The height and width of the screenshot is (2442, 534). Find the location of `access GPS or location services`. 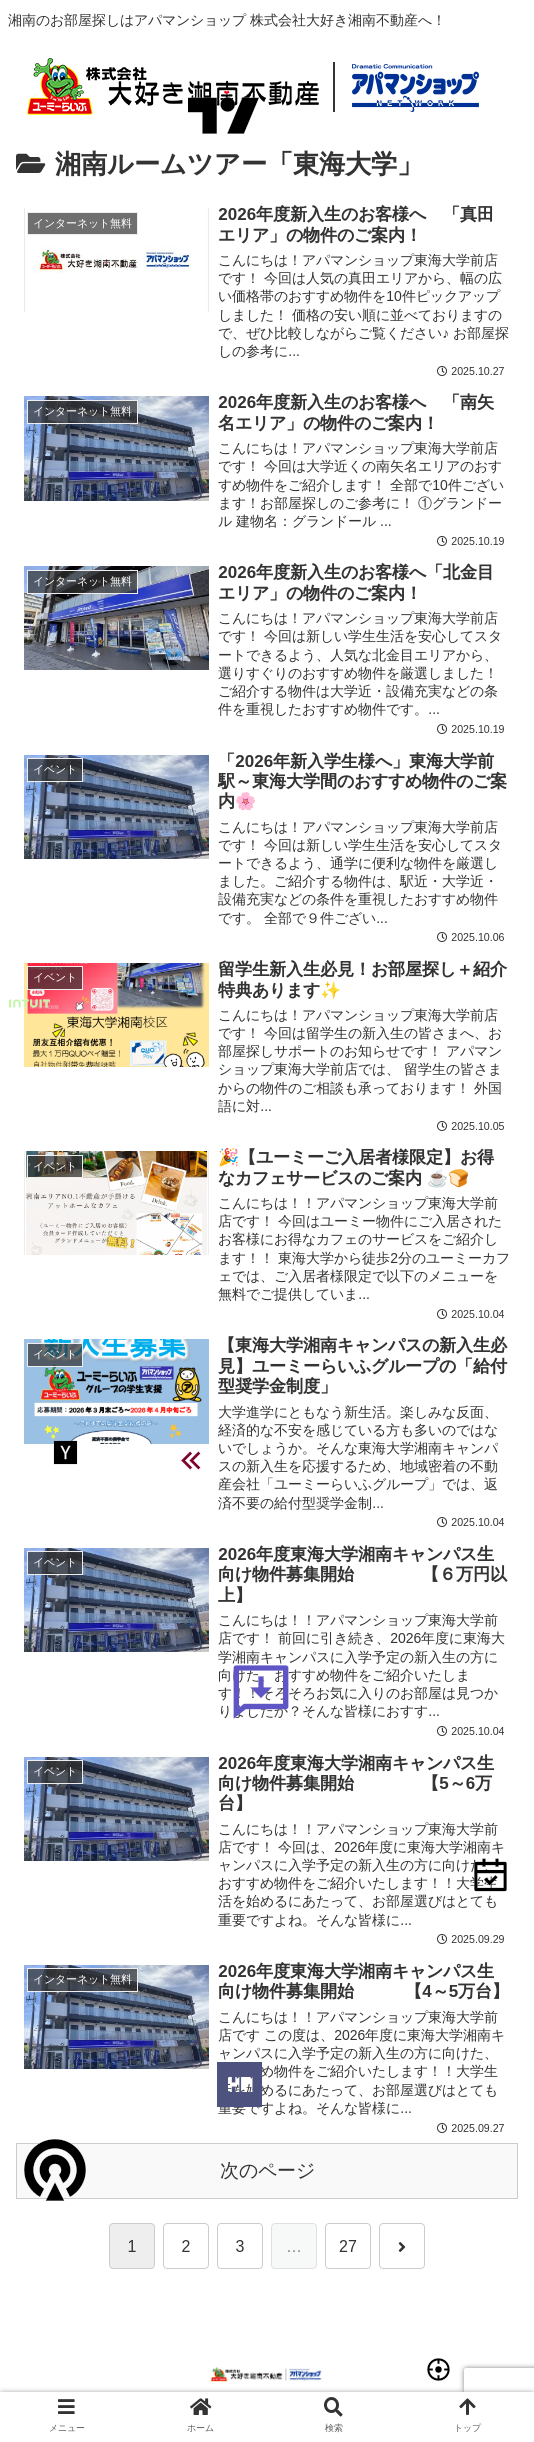

access GPS or location services is located at coordinates (55, 2170).